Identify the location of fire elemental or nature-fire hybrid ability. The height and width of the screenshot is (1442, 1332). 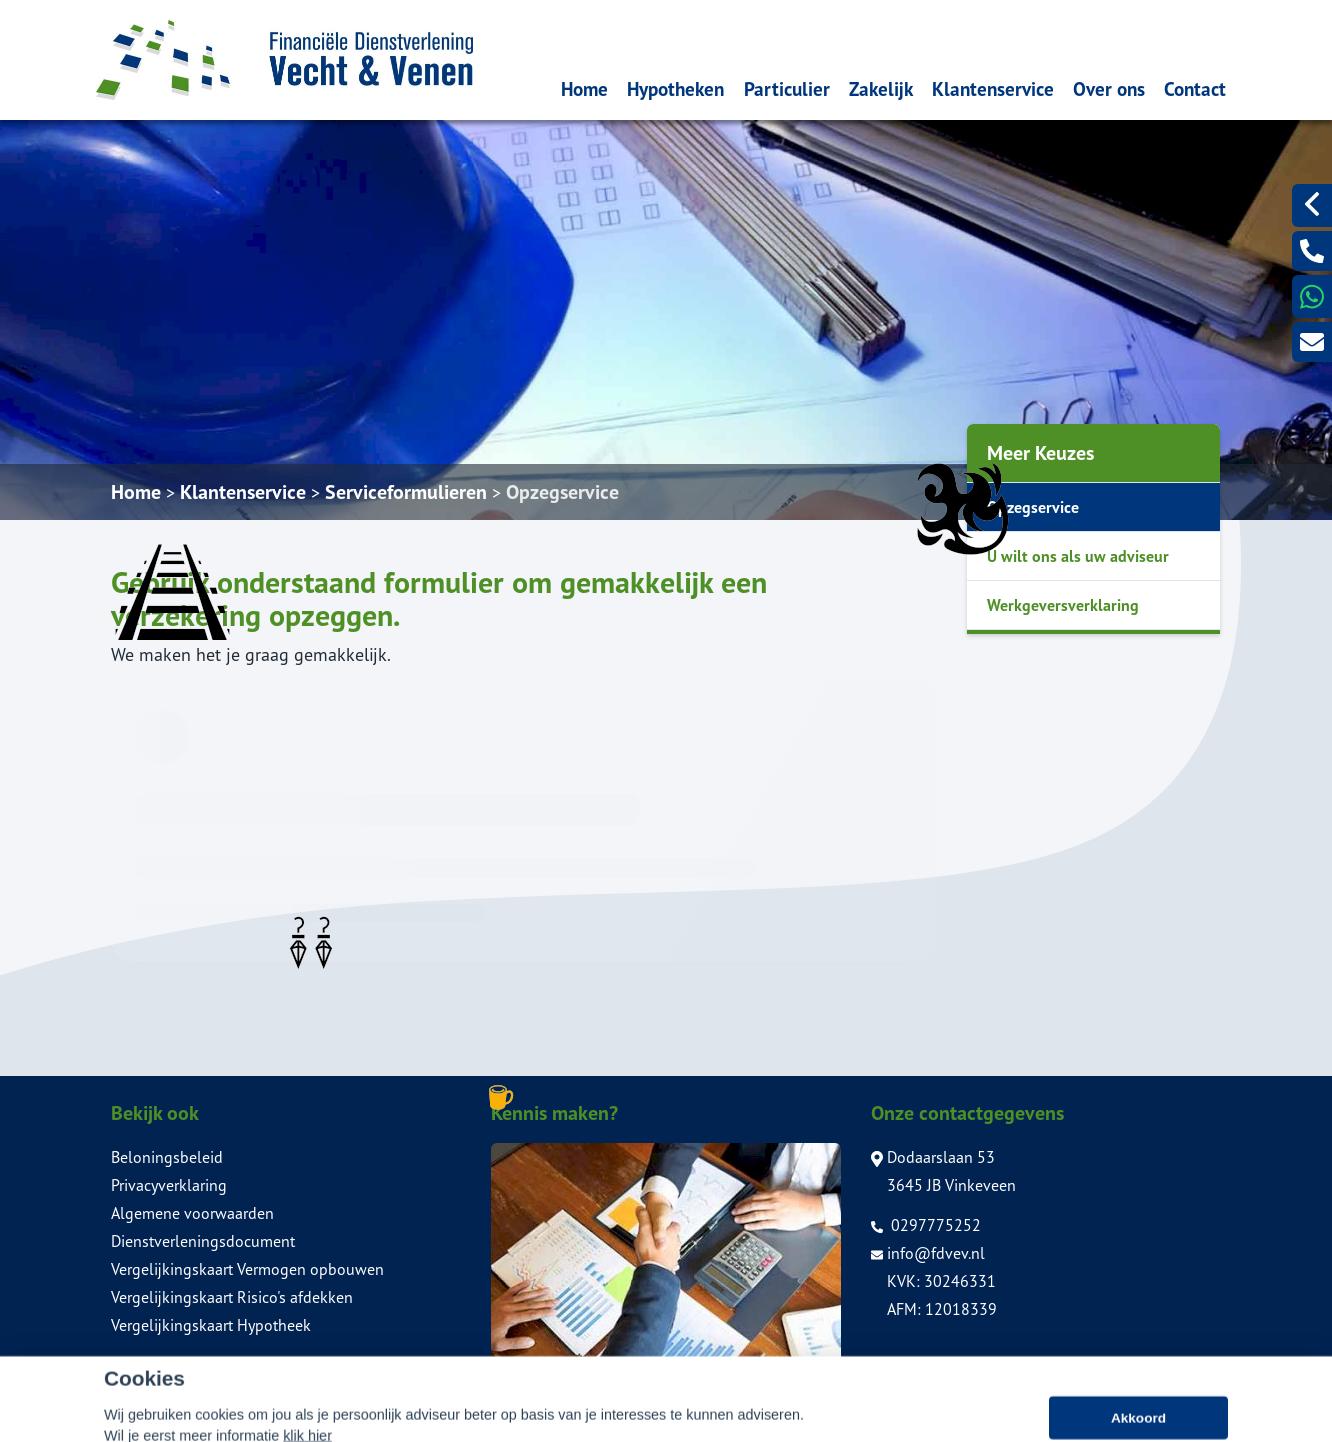
(962, 508).